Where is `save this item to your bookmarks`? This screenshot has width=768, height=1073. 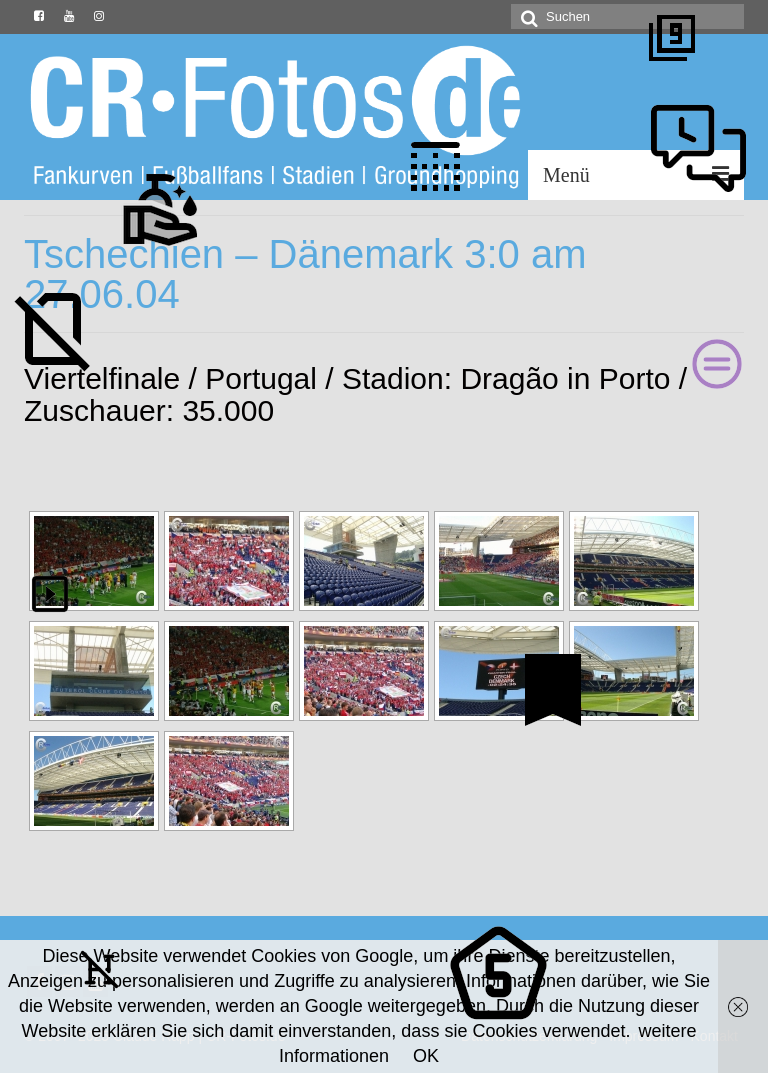 save this item to your bookmarks is located at coordinates (553, 690).